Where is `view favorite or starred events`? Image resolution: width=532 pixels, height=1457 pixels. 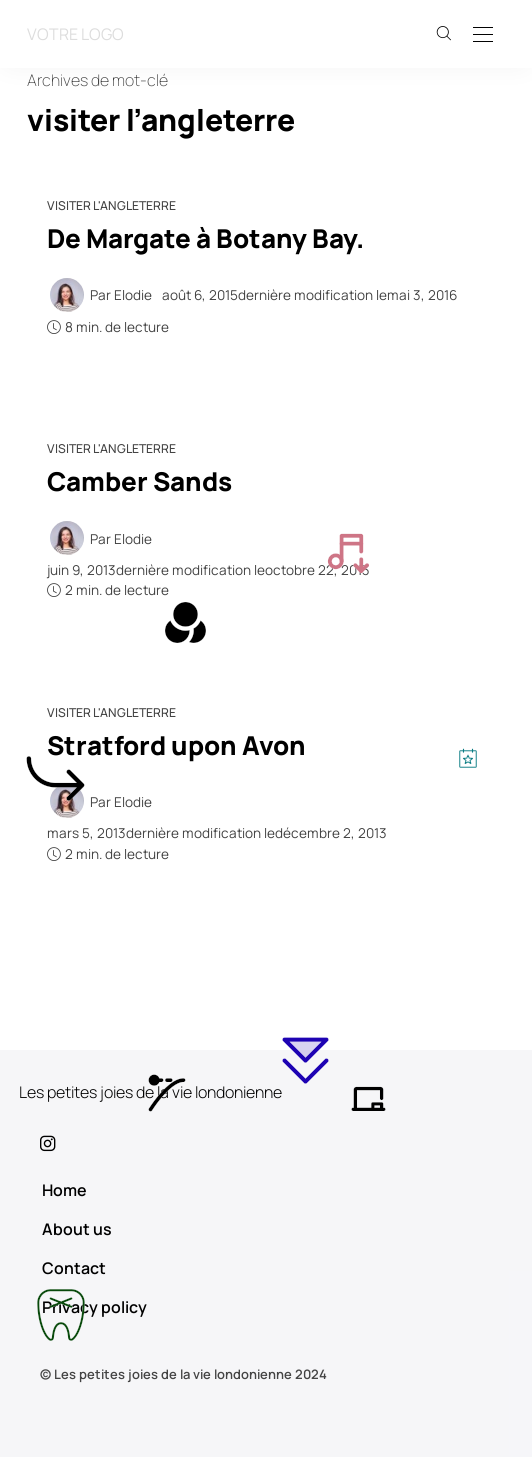 view favorite or starred events is located at coordinates (468, 759).